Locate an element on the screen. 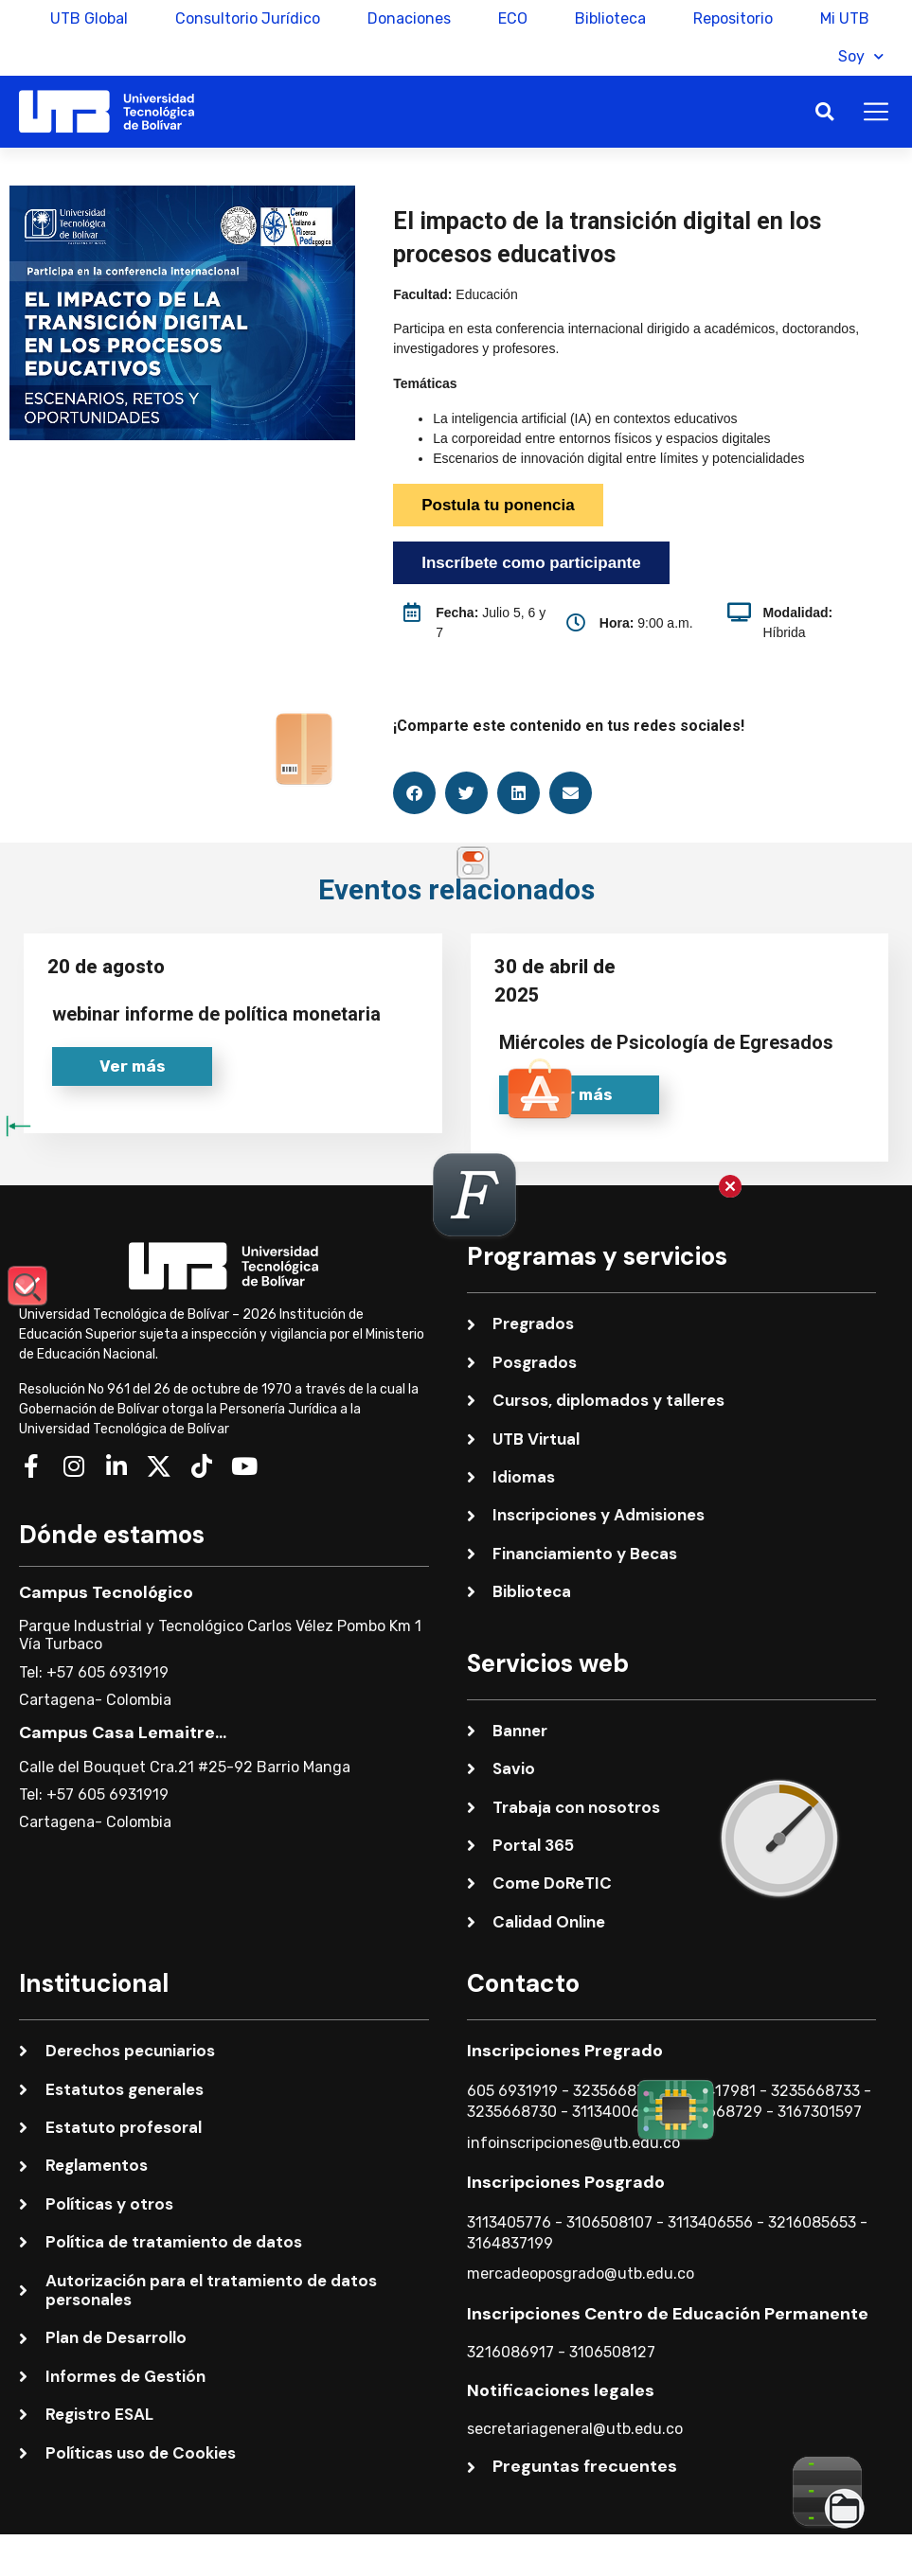 This screenshot has width=912, height=2576. cancel or close the current action is located at coordinates (730, 1186).